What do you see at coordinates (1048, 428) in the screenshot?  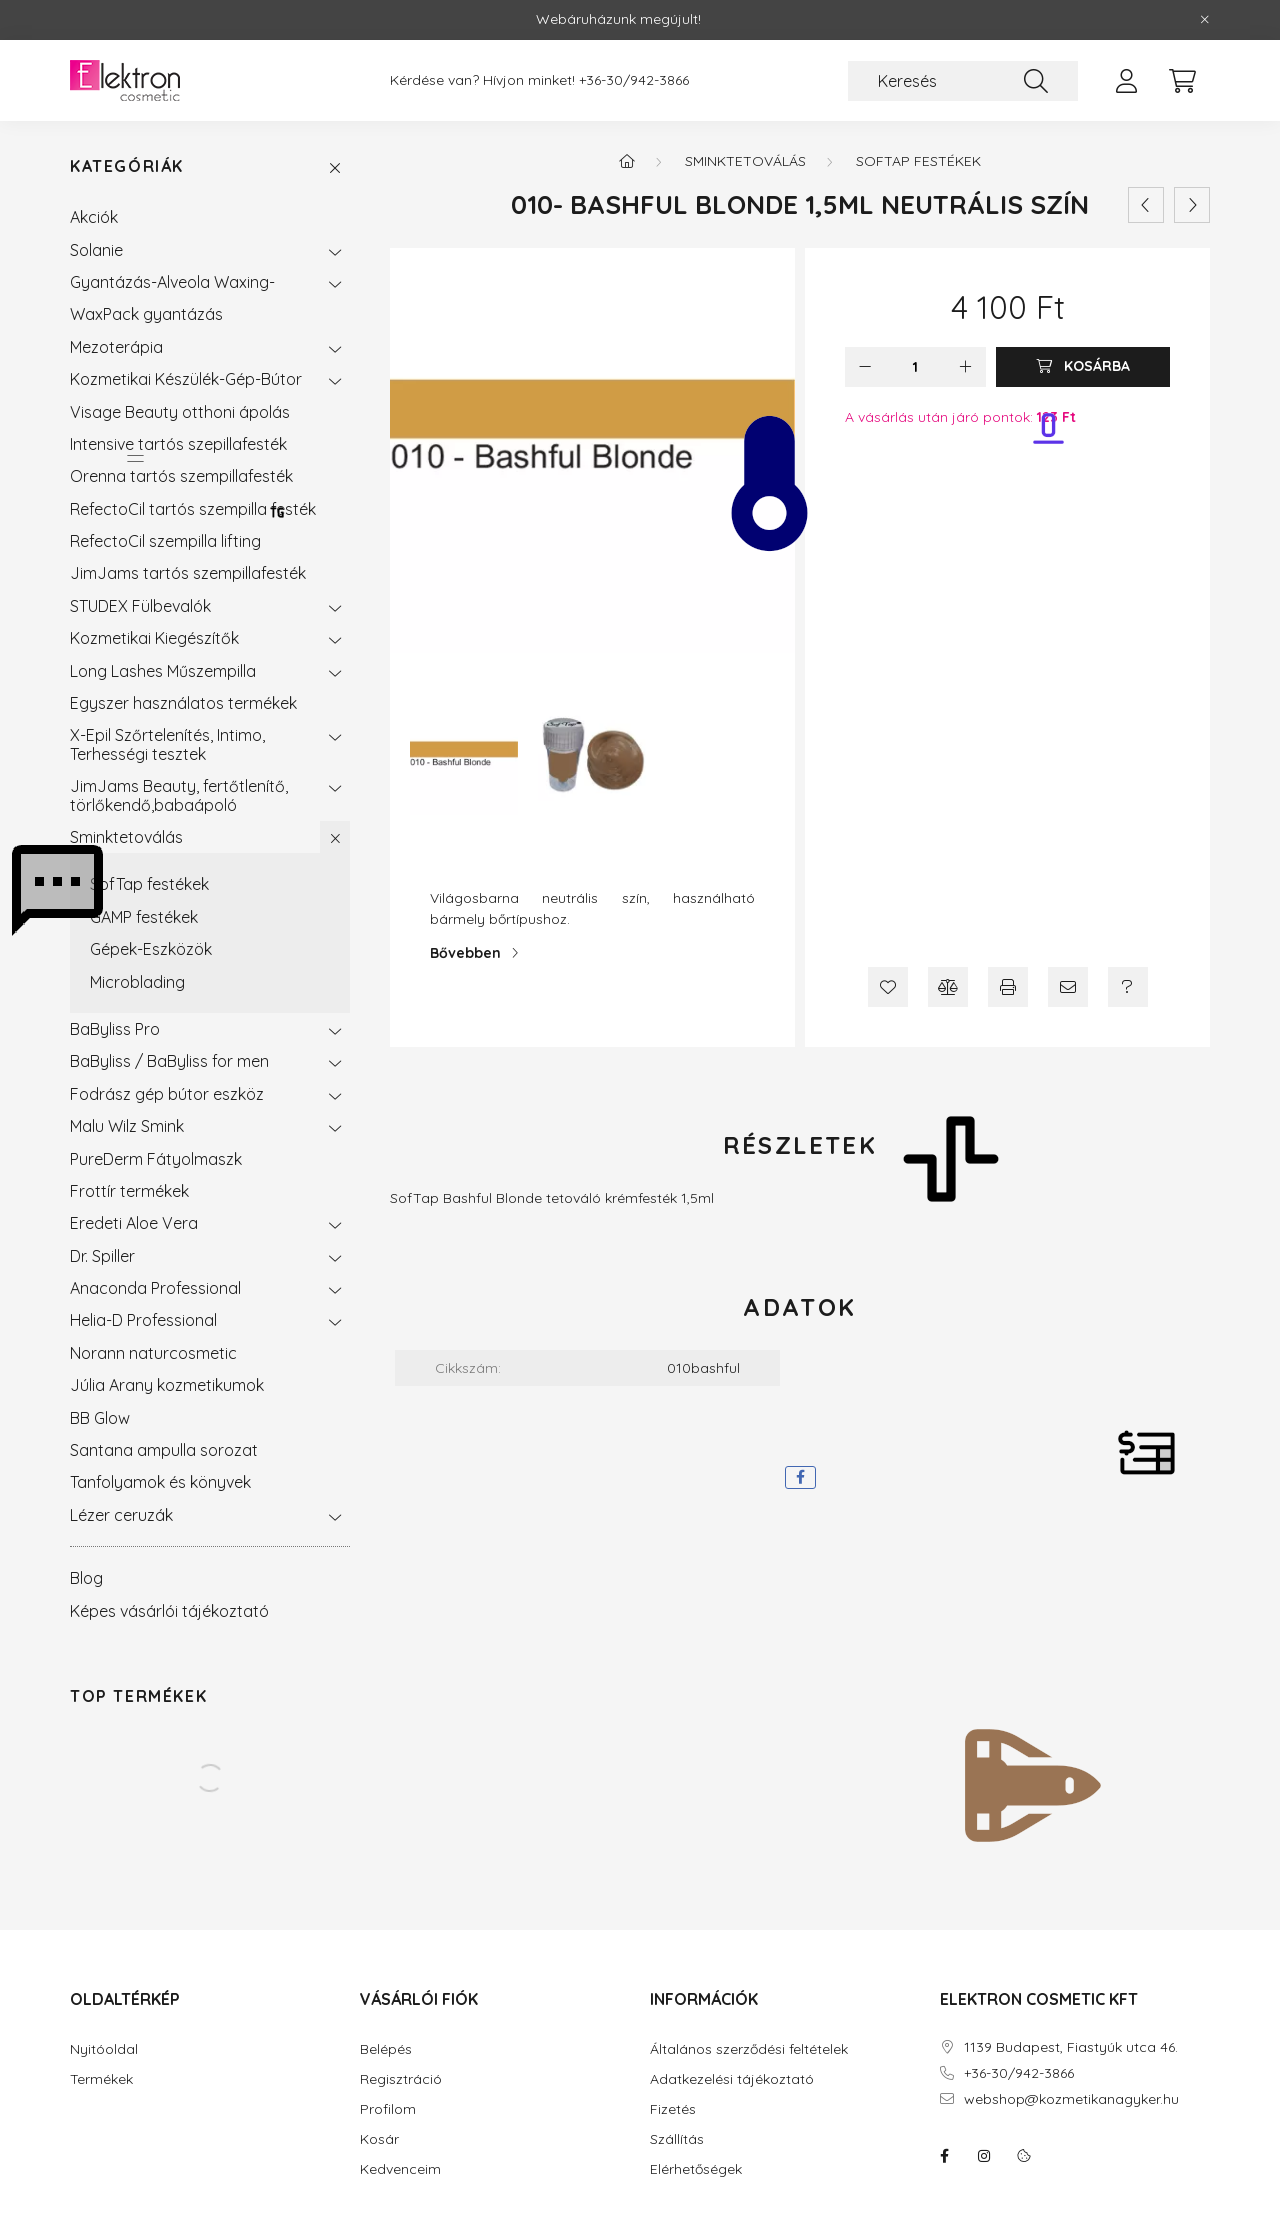 I see `align selected elements to the bottom` at bounding box center [1048, 428].